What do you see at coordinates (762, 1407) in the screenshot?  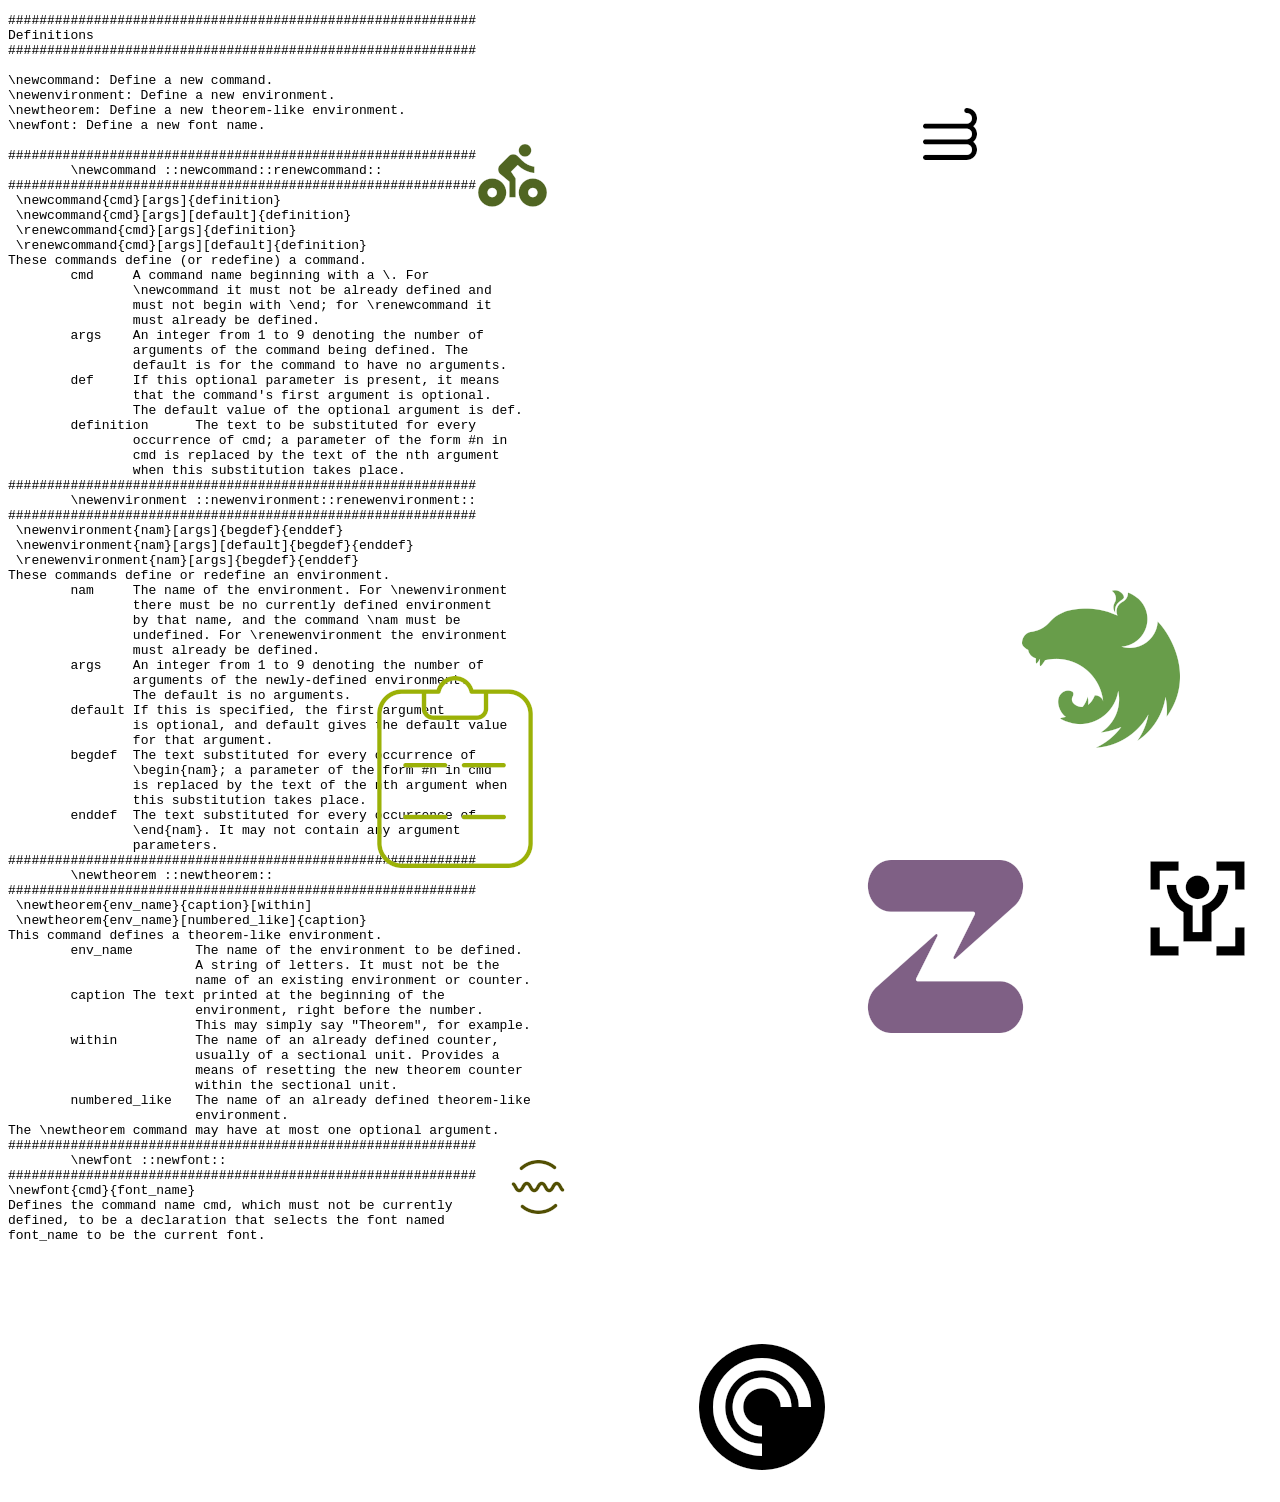 I see `open pocket casts app` at bounding box center [762, 1407].